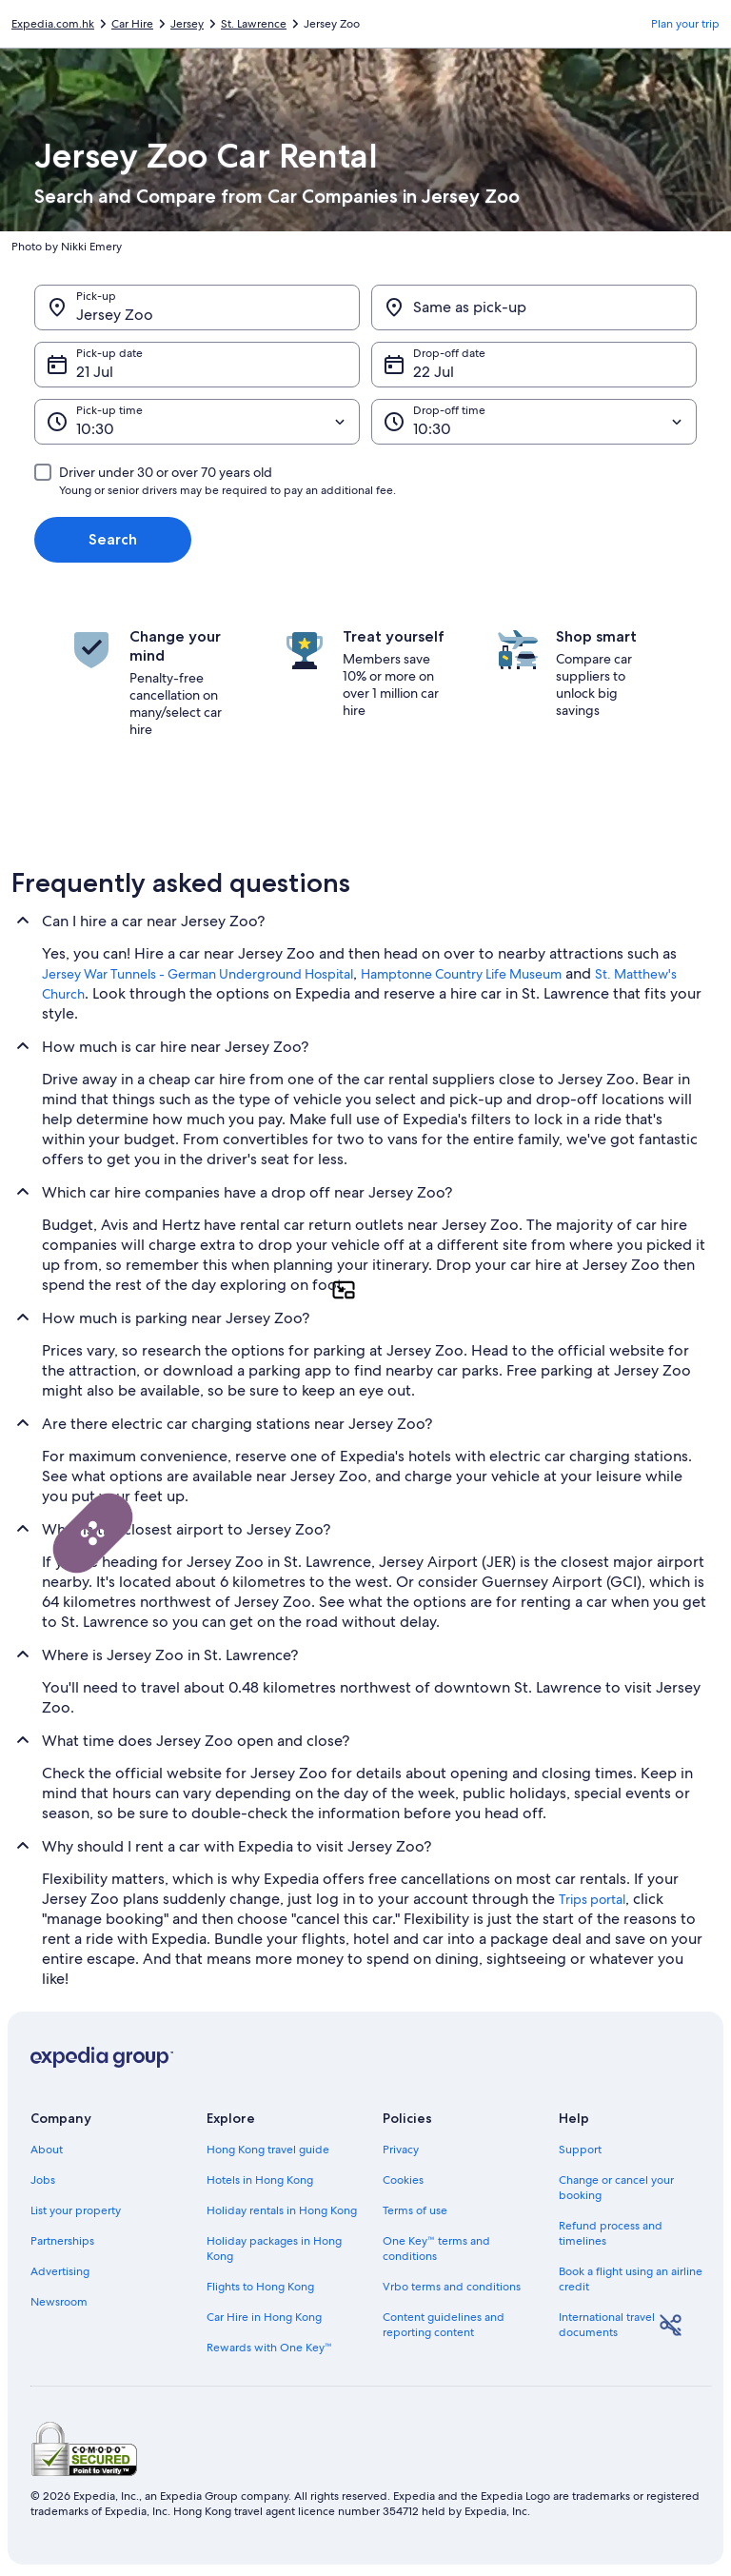  I want to click on enable picture-in-picture mode, so click(344, 1290).